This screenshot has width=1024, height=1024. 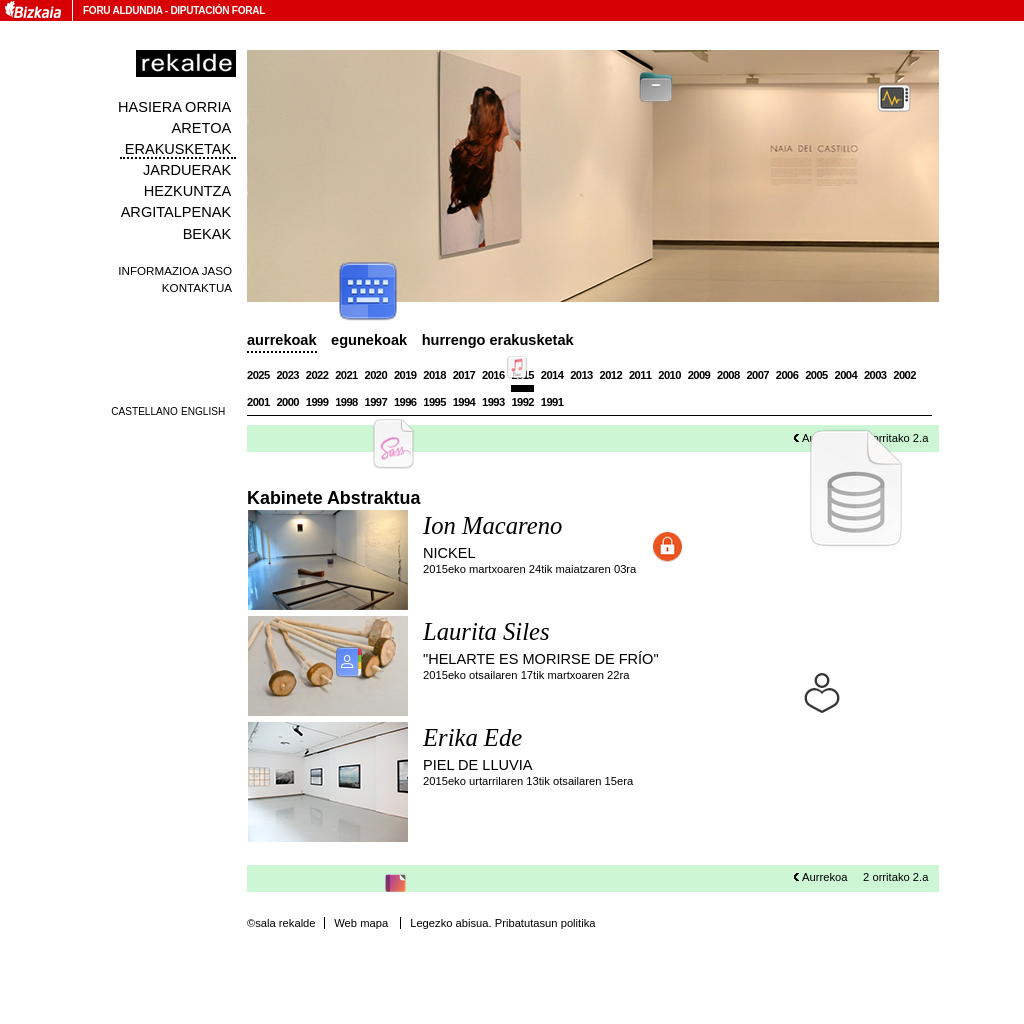 What do you see at coordinates (656, 87) in the screenshot?
I see `open the nautilus file manager` at bounding box center [656, 87].